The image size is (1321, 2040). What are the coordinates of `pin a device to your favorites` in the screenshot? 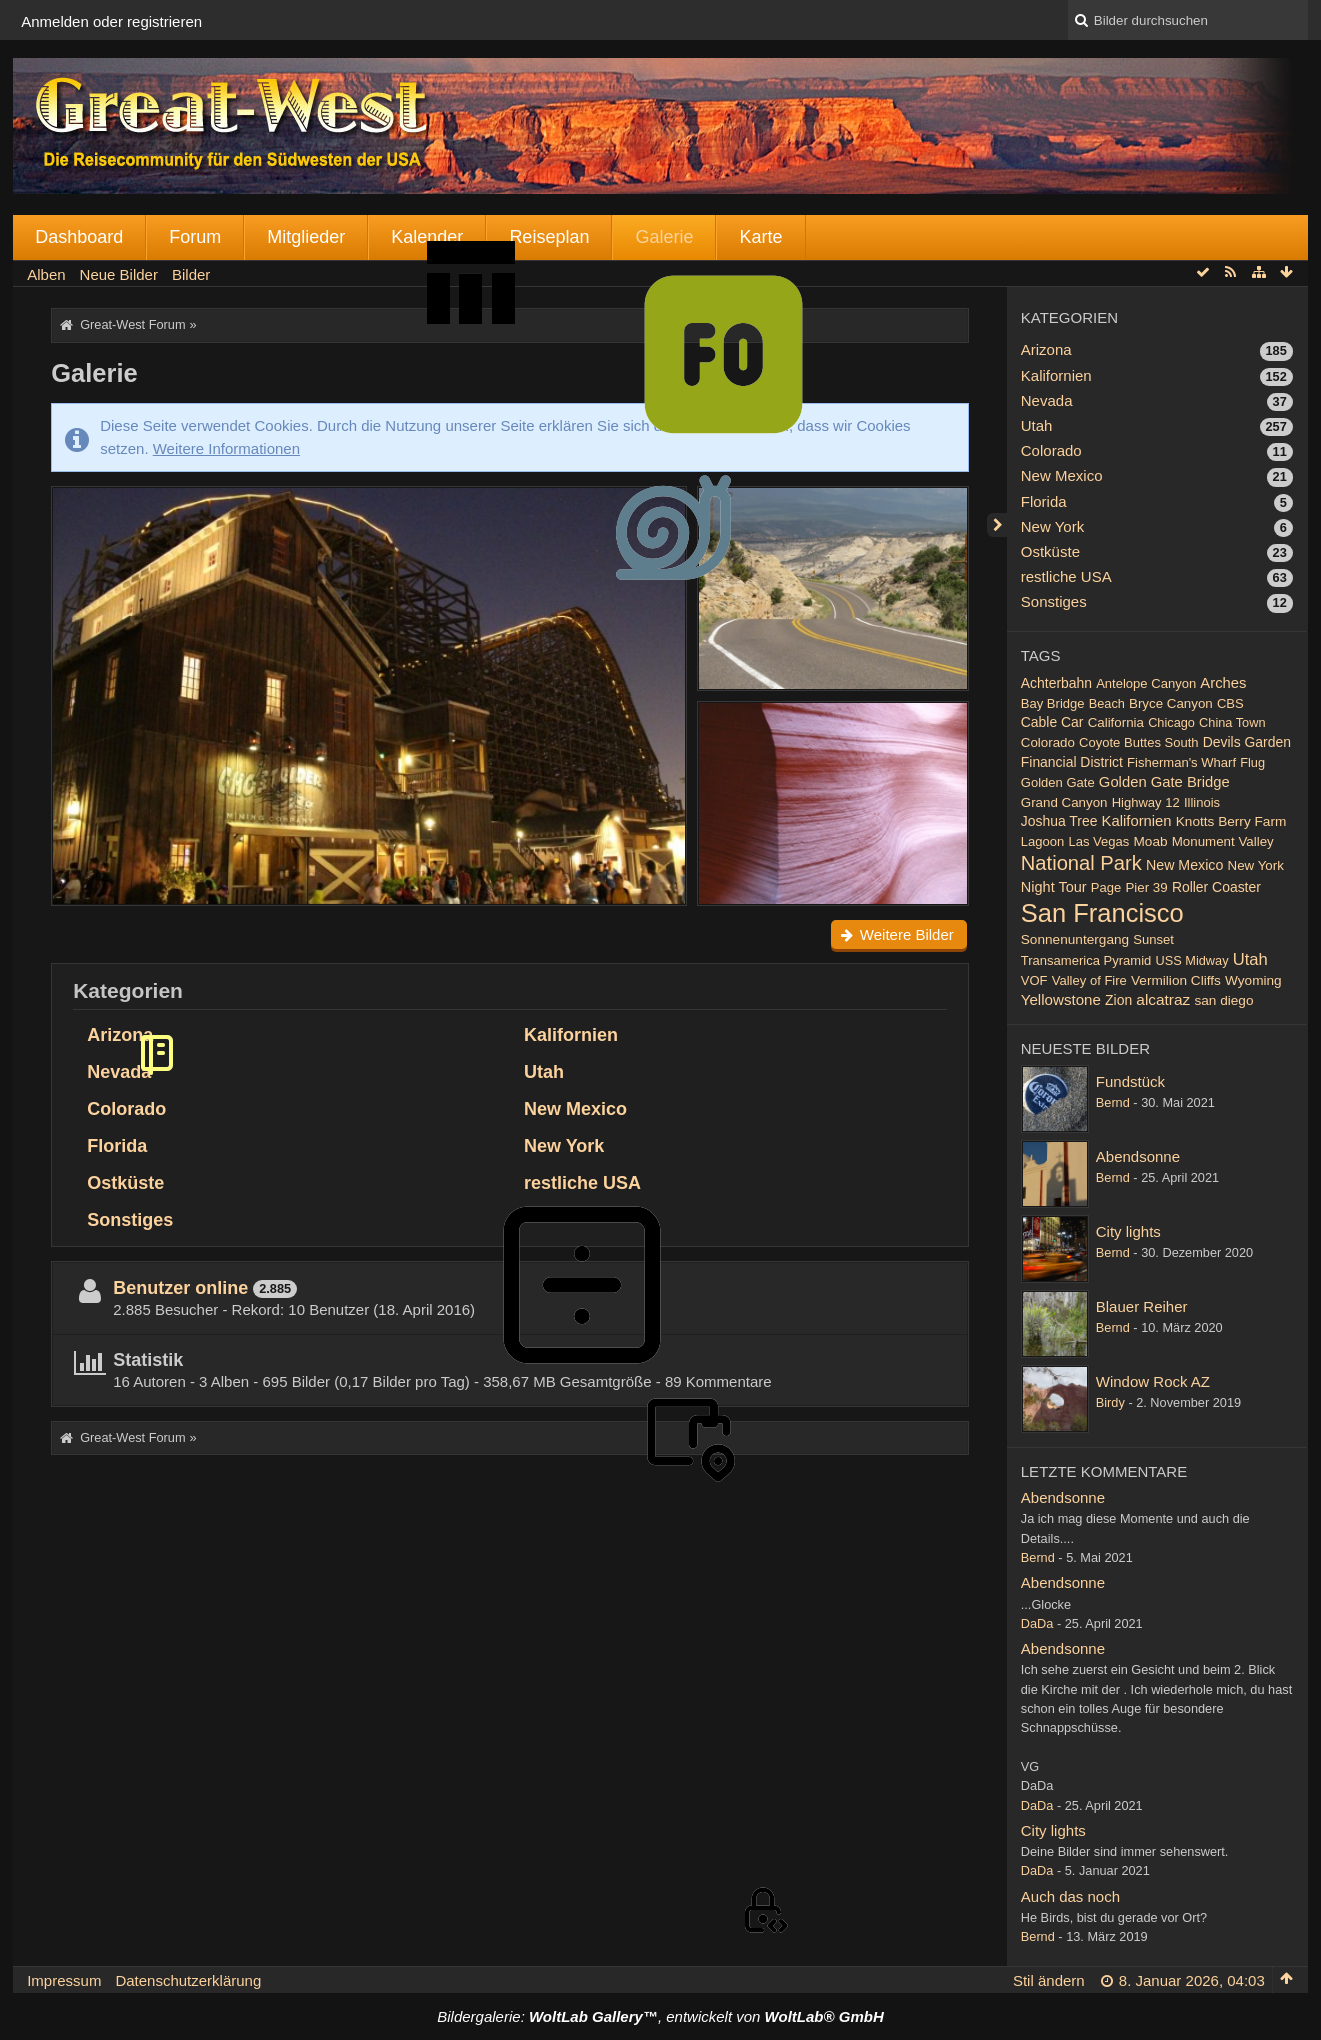 It's located at (689, 1436).